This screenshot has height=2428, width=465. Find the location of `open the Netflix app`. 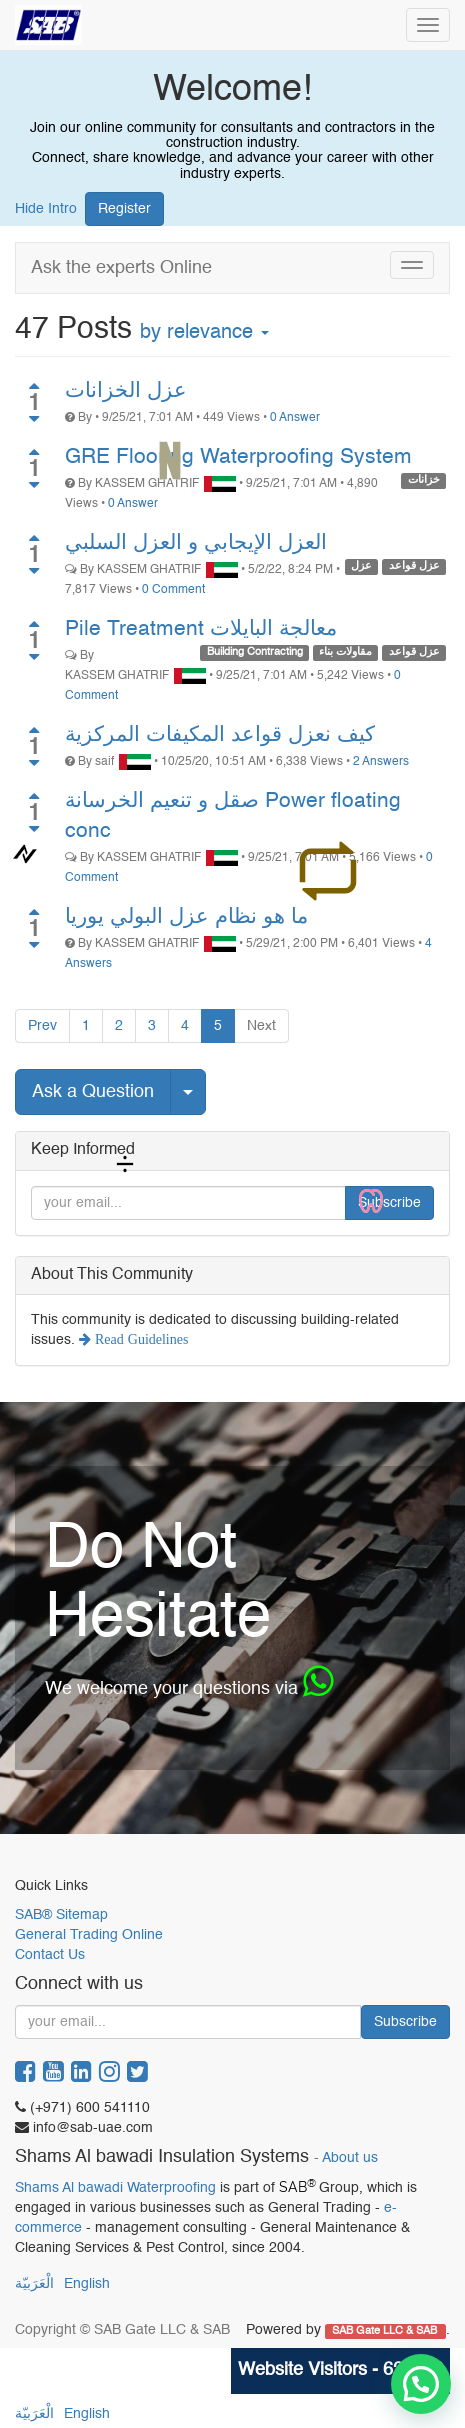

open the Netflix app is located at coordinates (170, 461).